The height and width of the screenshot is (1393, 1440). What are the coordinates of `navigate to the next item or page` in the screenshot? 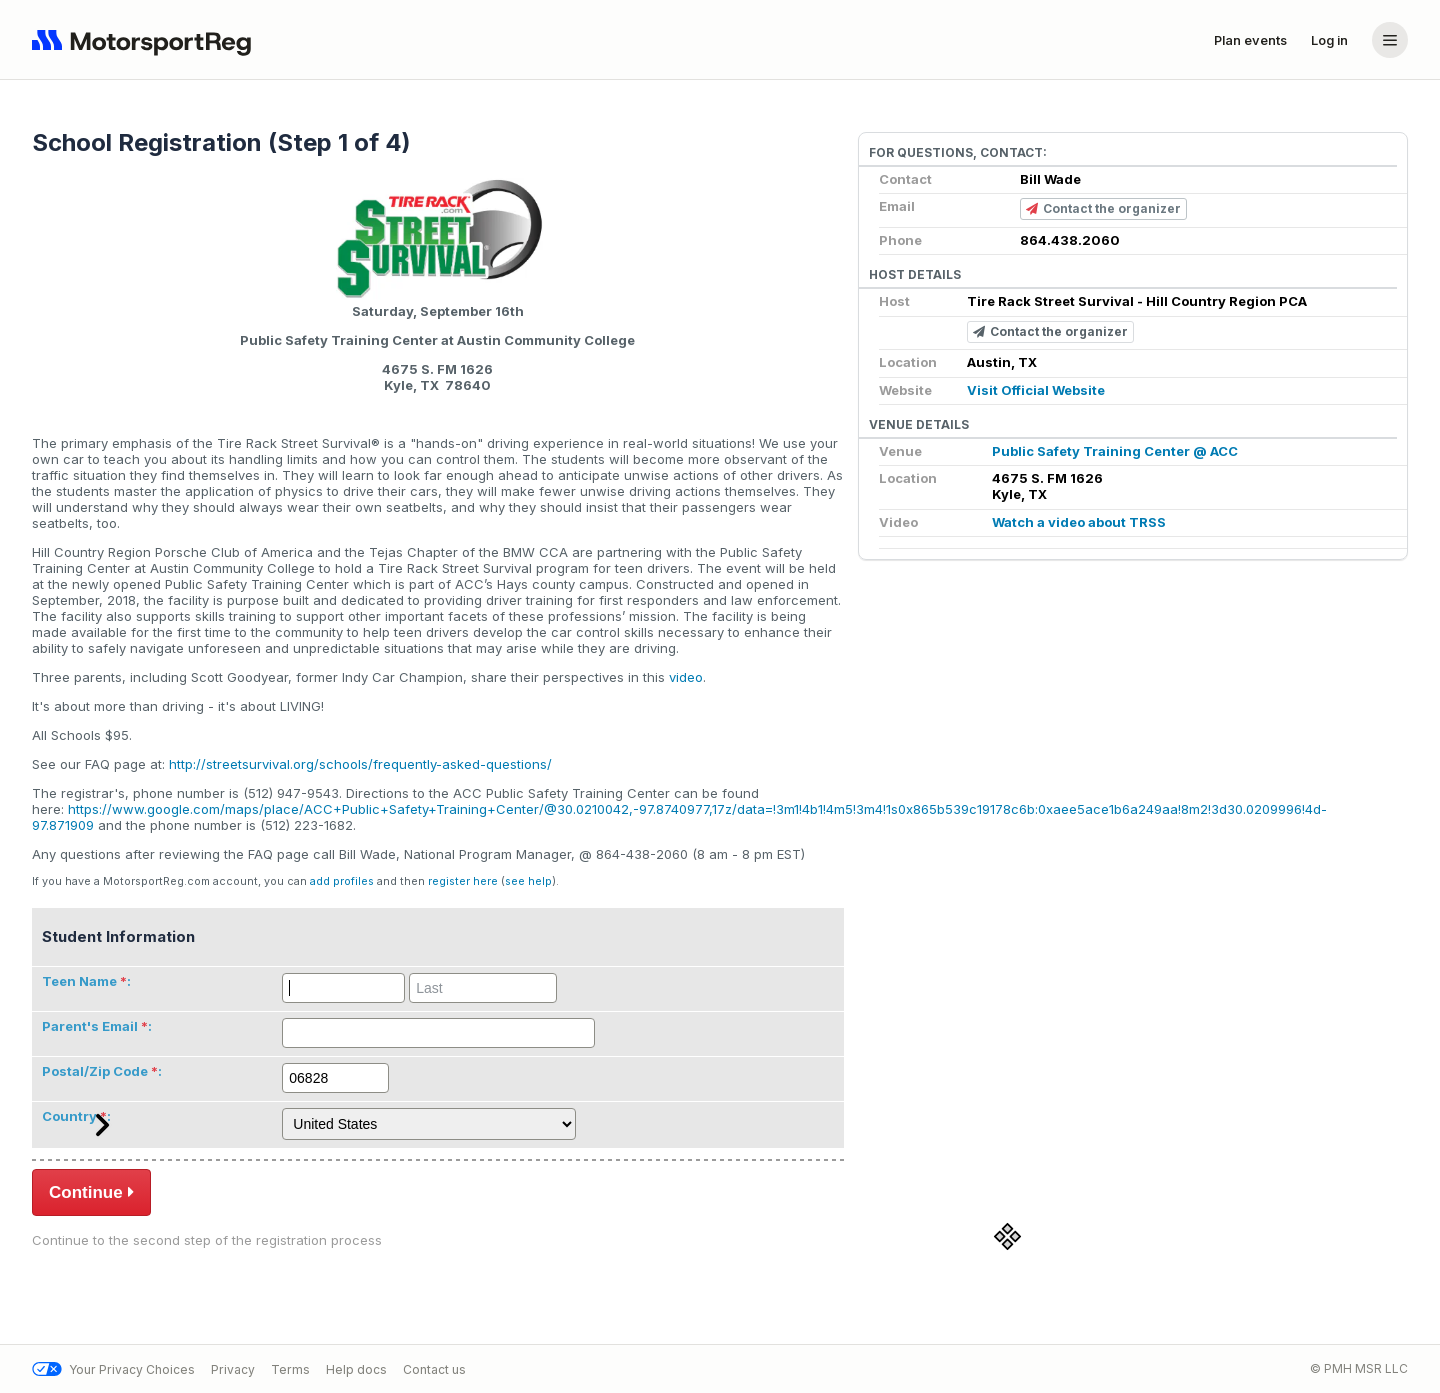 It's located at (102, 1125).